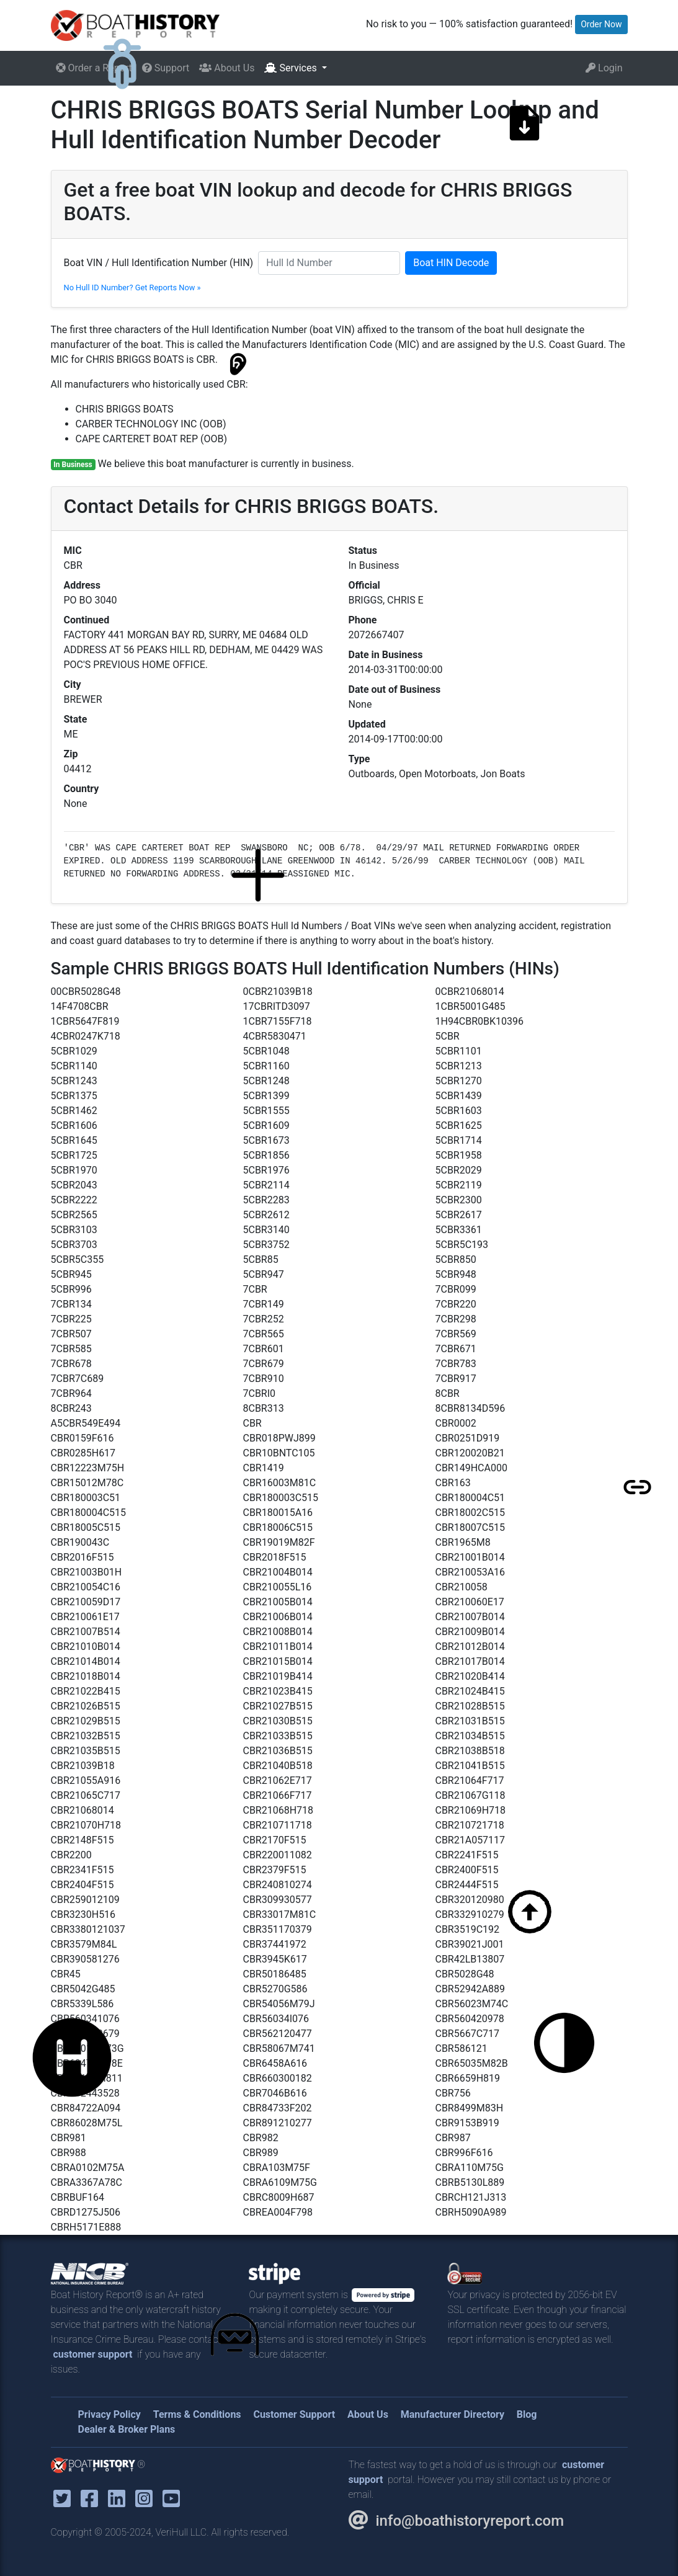 The width and height of the screenshot is (678, 2576). What do you see at coordinates (530, 1912) in the screenshot?
I see `upload a file or document` at bounding box center [530, 1912].